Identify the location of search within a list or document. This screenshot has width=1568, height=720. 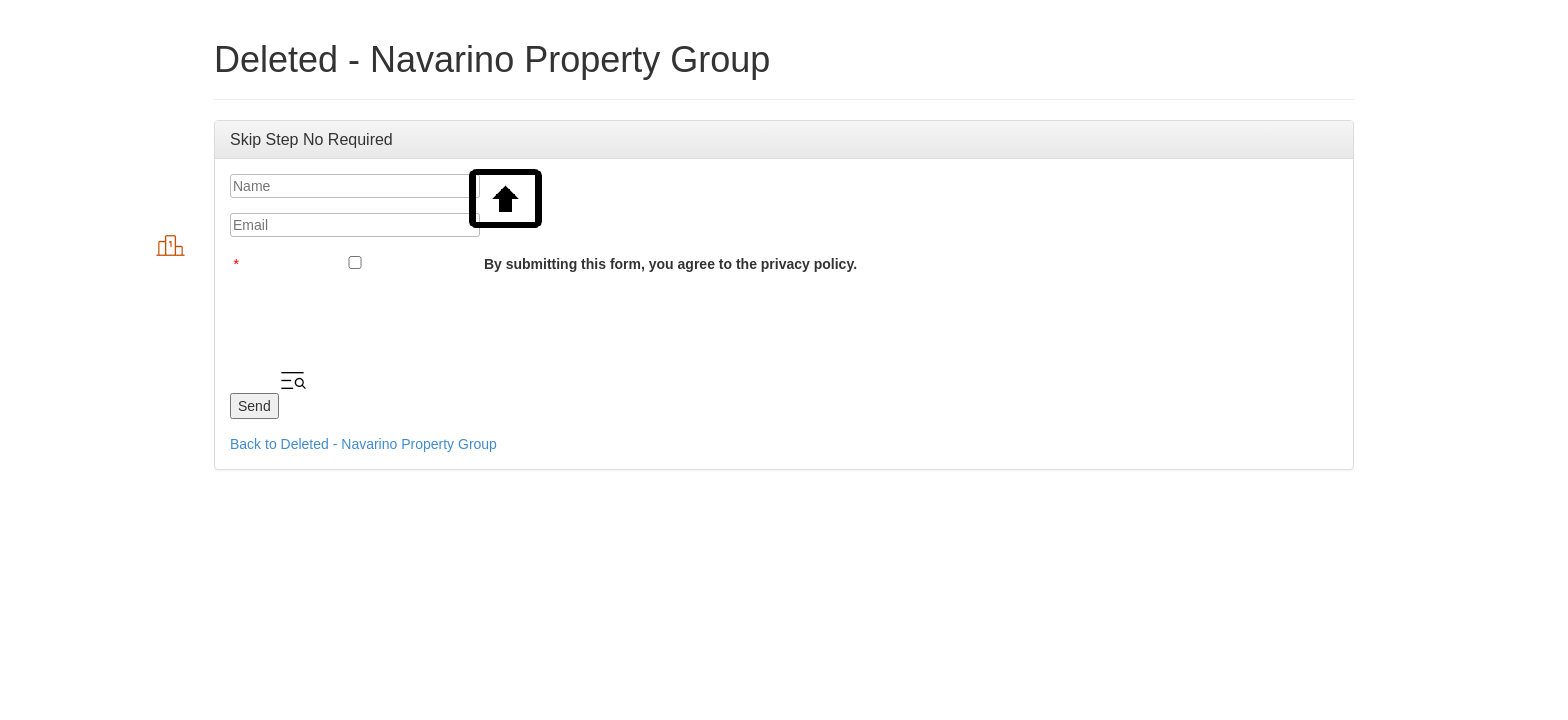
(292, 380).